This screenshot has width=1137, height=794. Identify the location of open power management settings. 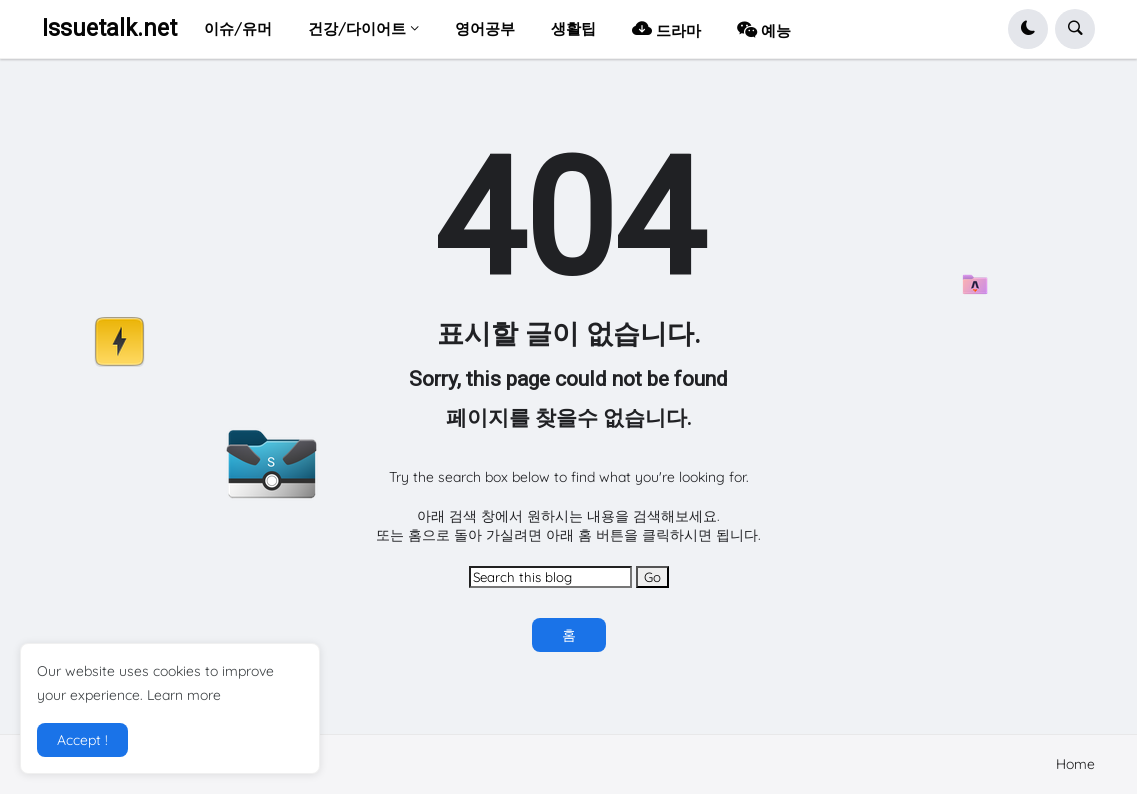
(119, 341).